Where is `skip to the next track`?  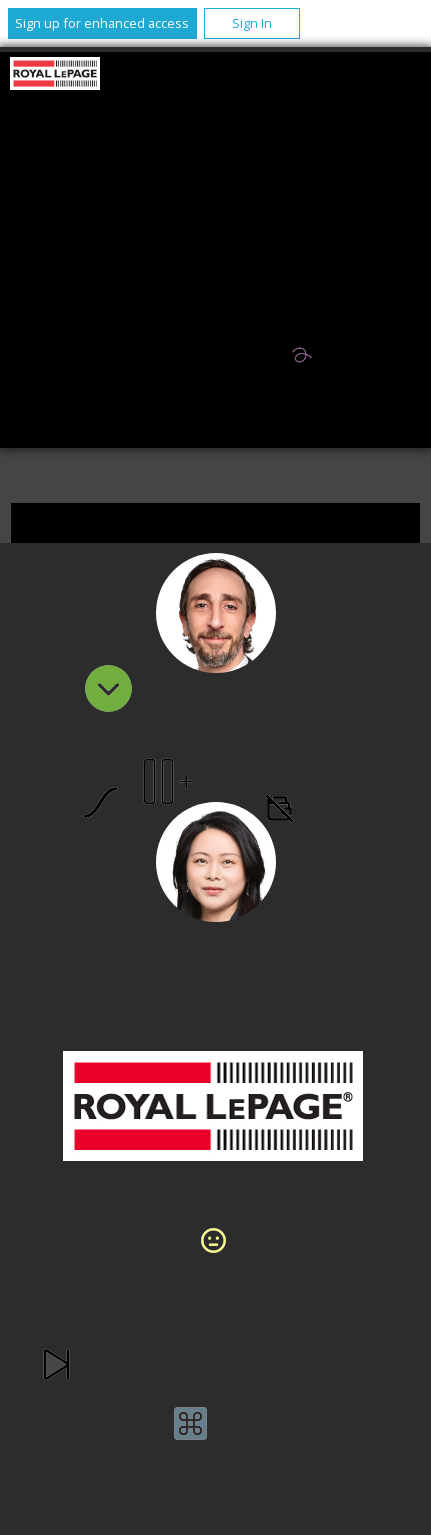
skip to the next track is located at coordinates (56, 1364).